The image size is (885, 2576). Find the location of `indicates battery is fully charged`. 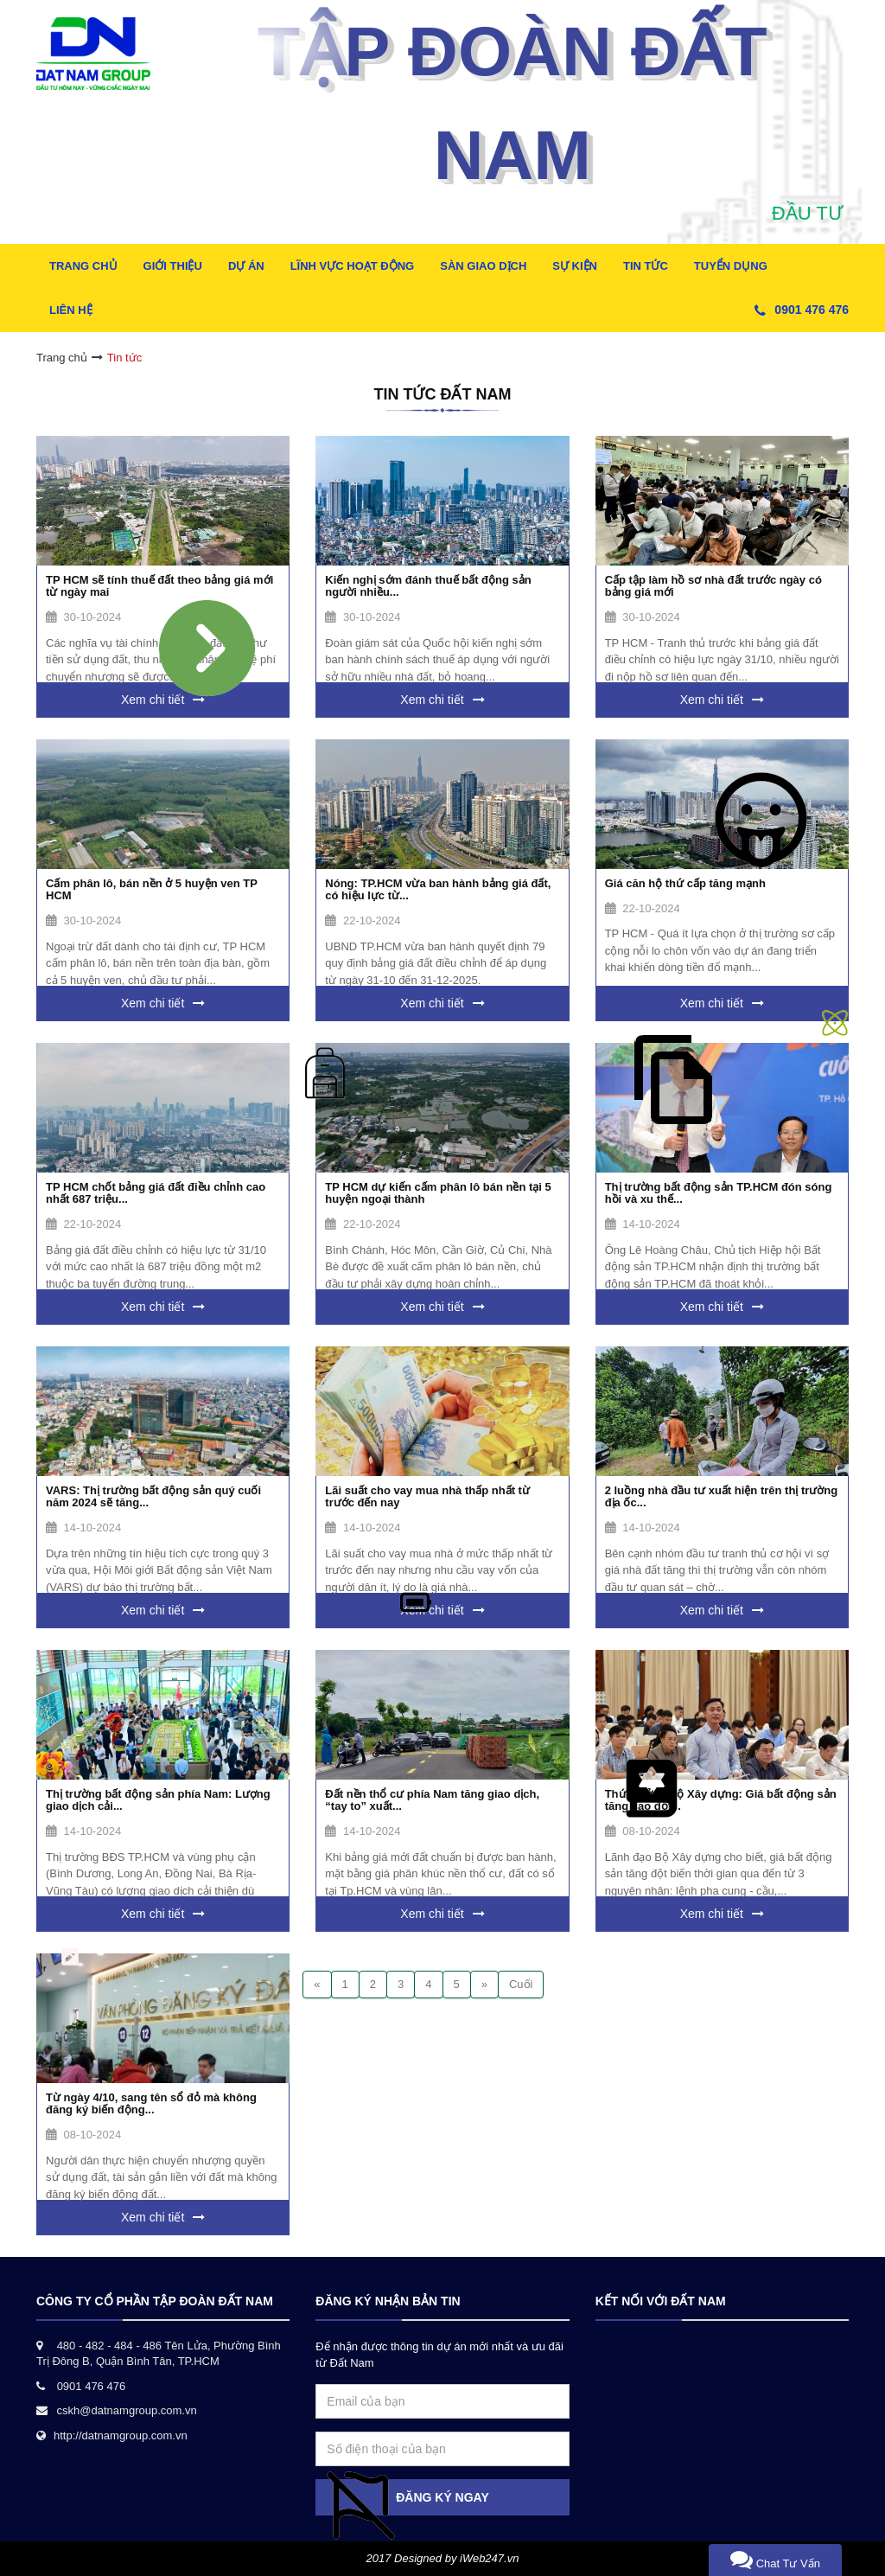

indicates battery is fully charged is located at coordinates (415, 1602).